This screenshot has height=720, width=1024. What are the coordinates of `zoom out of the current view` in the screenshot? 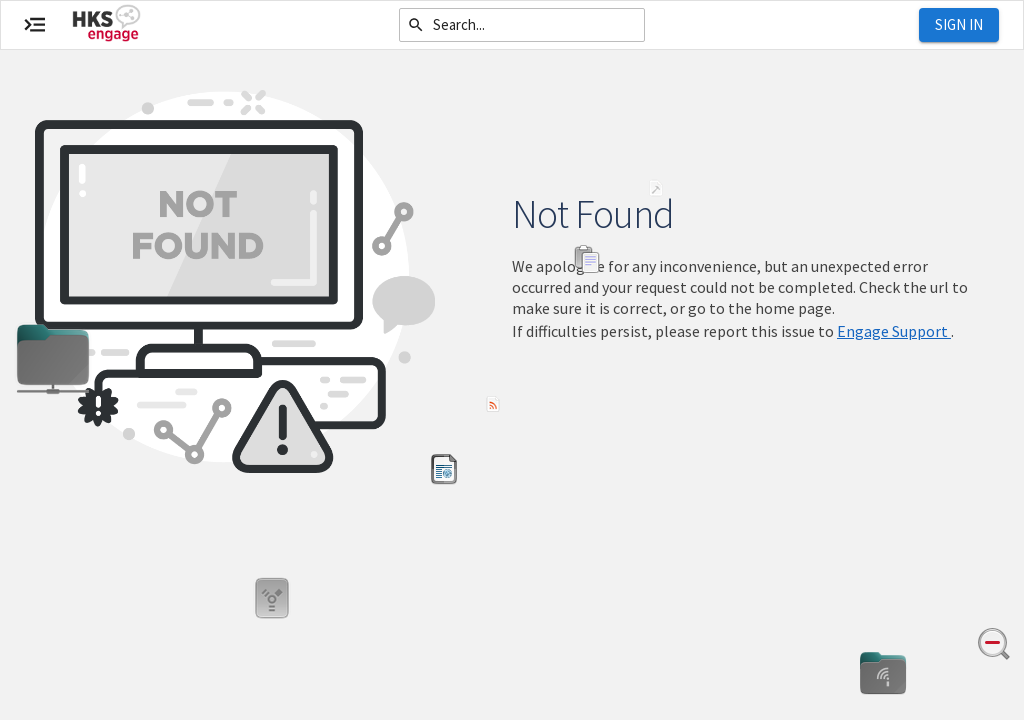 It's located at (994, 644).